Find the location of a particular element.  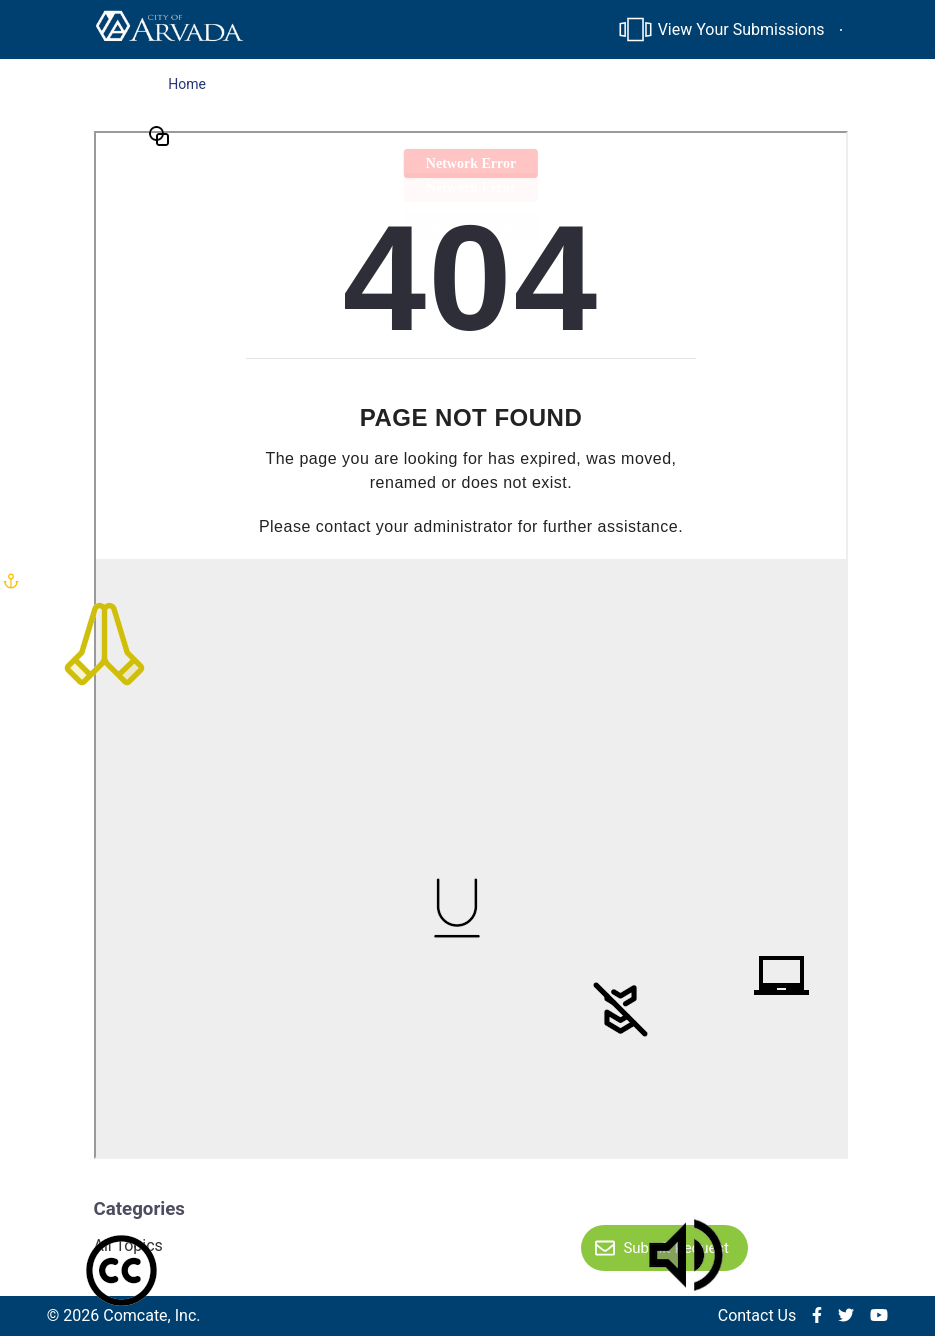

access chromebook or laptop settings is located at coordinates (781, 976).